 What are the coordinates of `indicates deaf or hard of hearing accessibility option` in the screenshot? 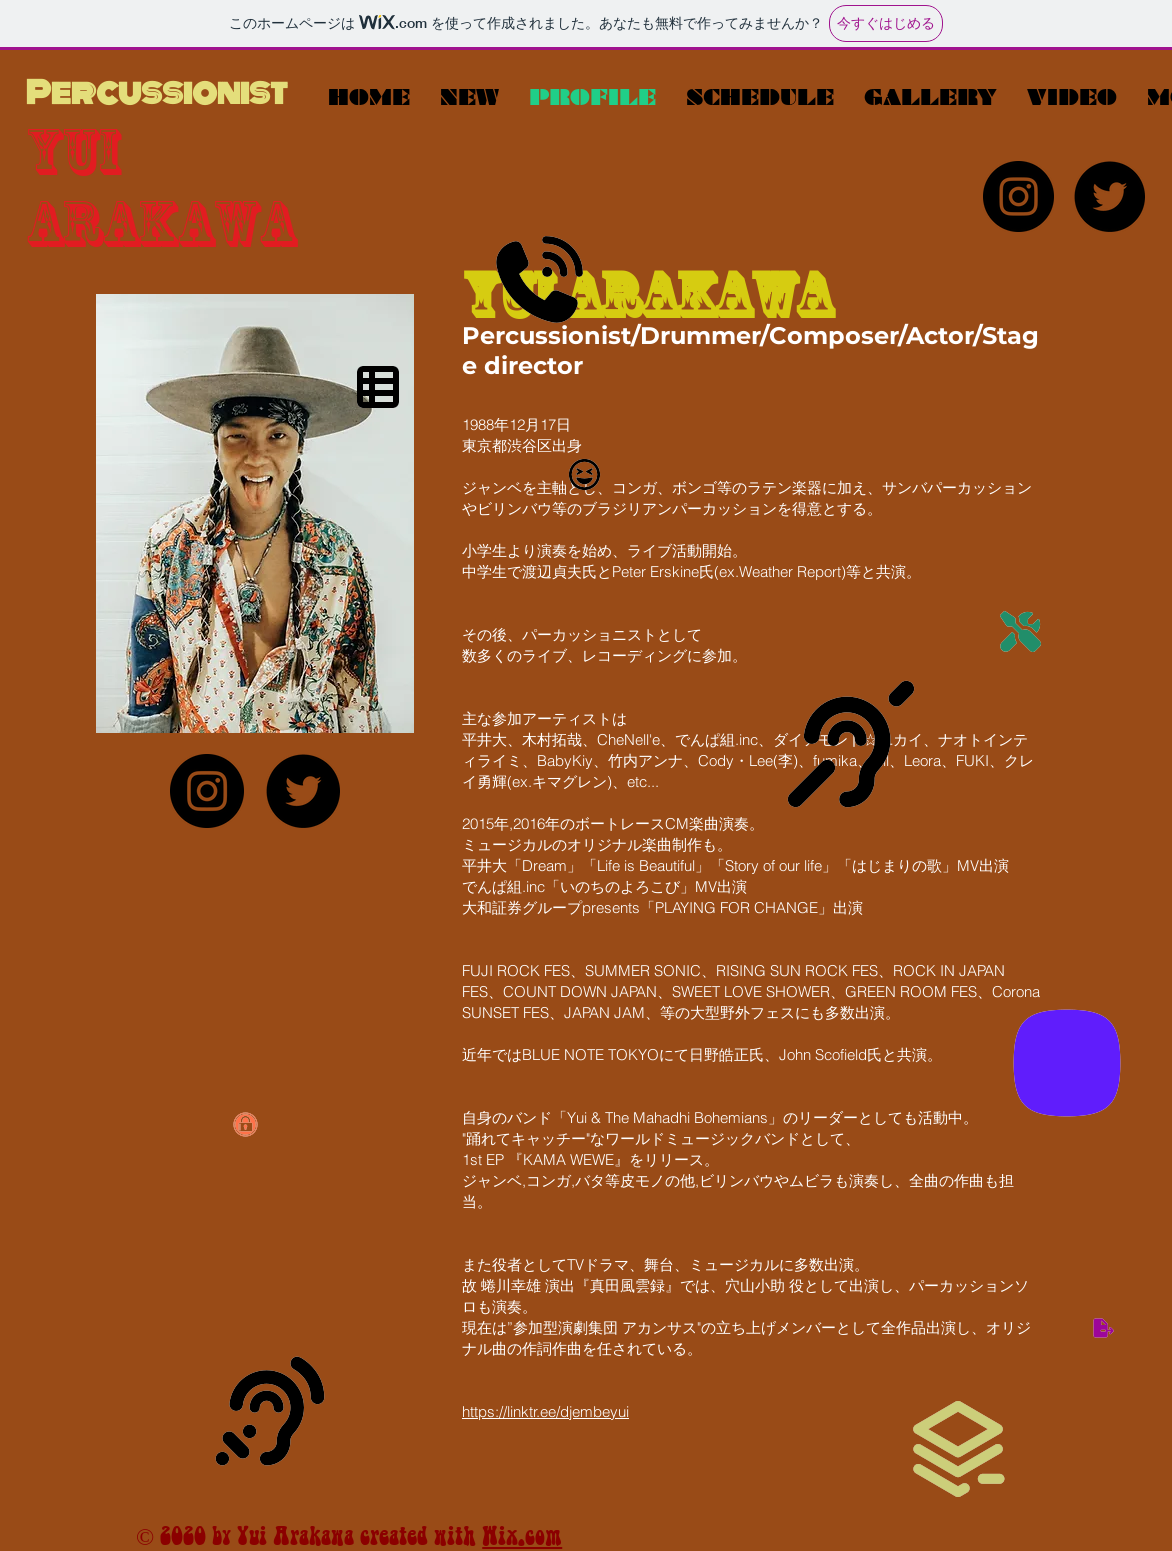 It's located at (851, 744).